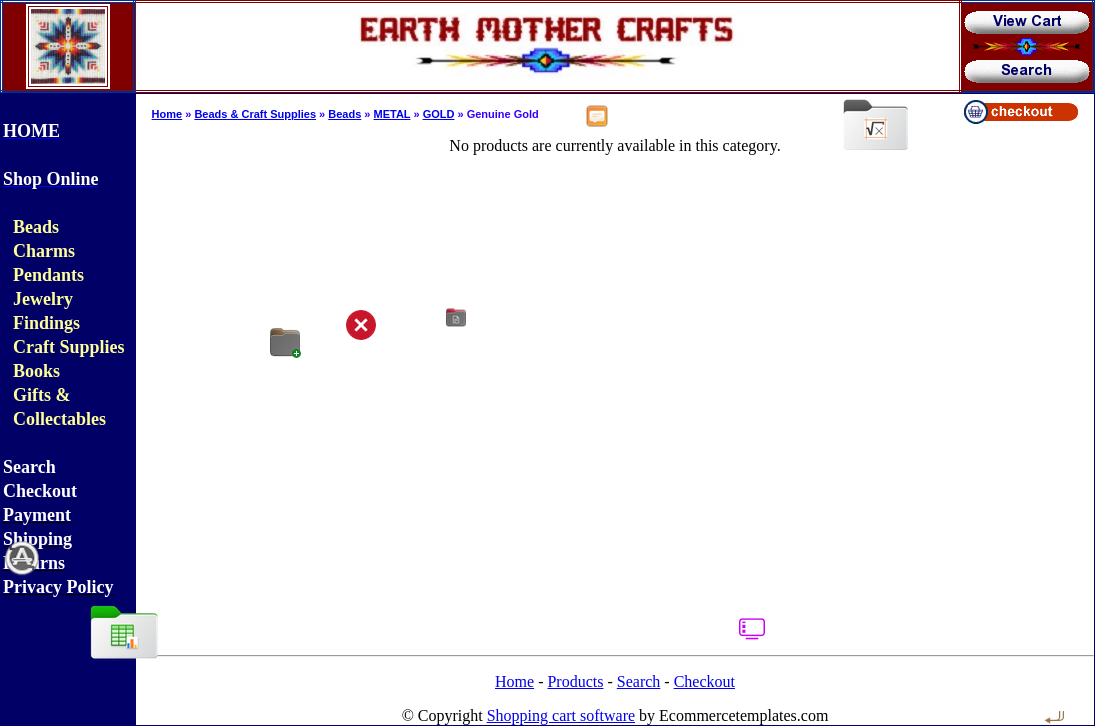  I want to click on create a new folder, so click(285, 342).